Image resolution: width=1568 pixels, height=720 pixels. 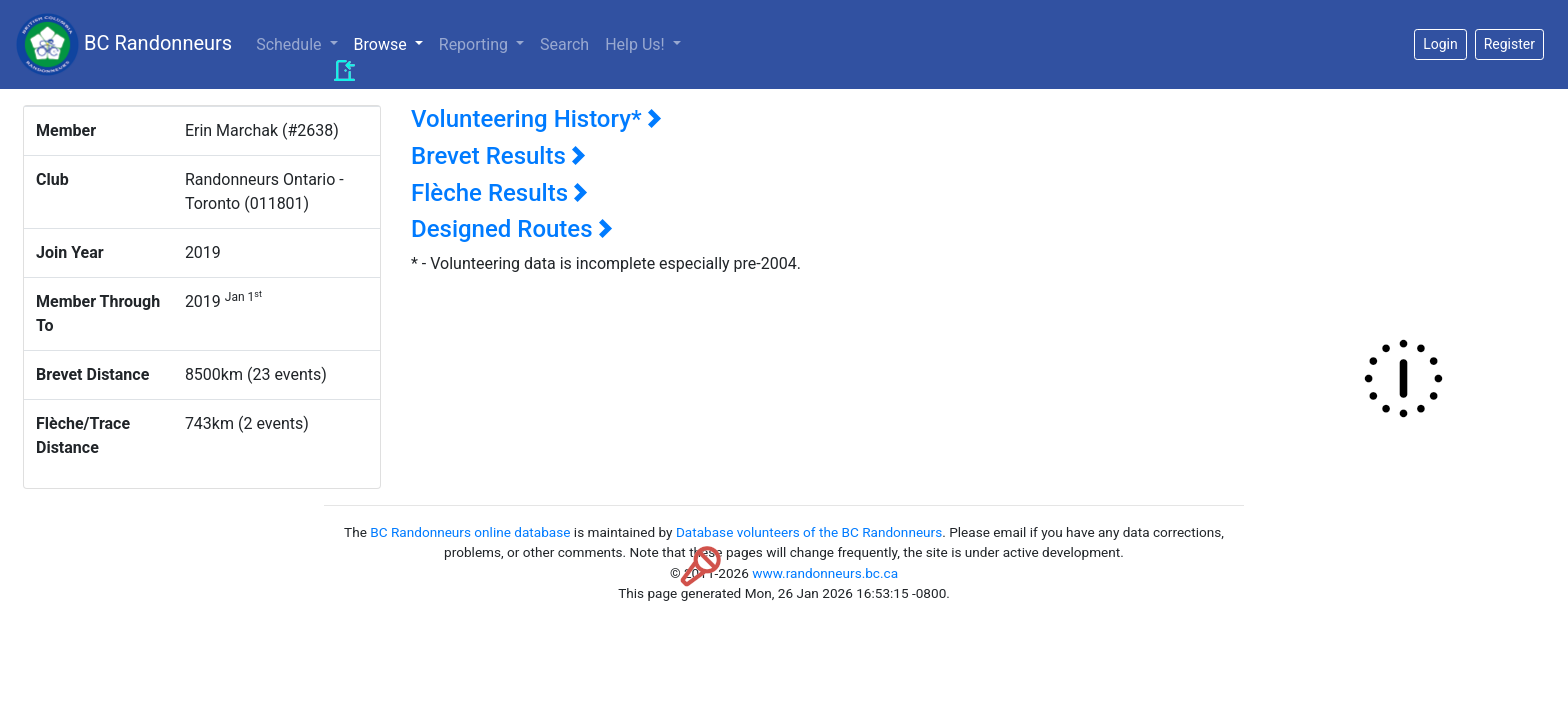 What do you see at coordinates (344, 70) in the screenshot?
I see `log in or sign in to your account` at bounding box center [344, 70].